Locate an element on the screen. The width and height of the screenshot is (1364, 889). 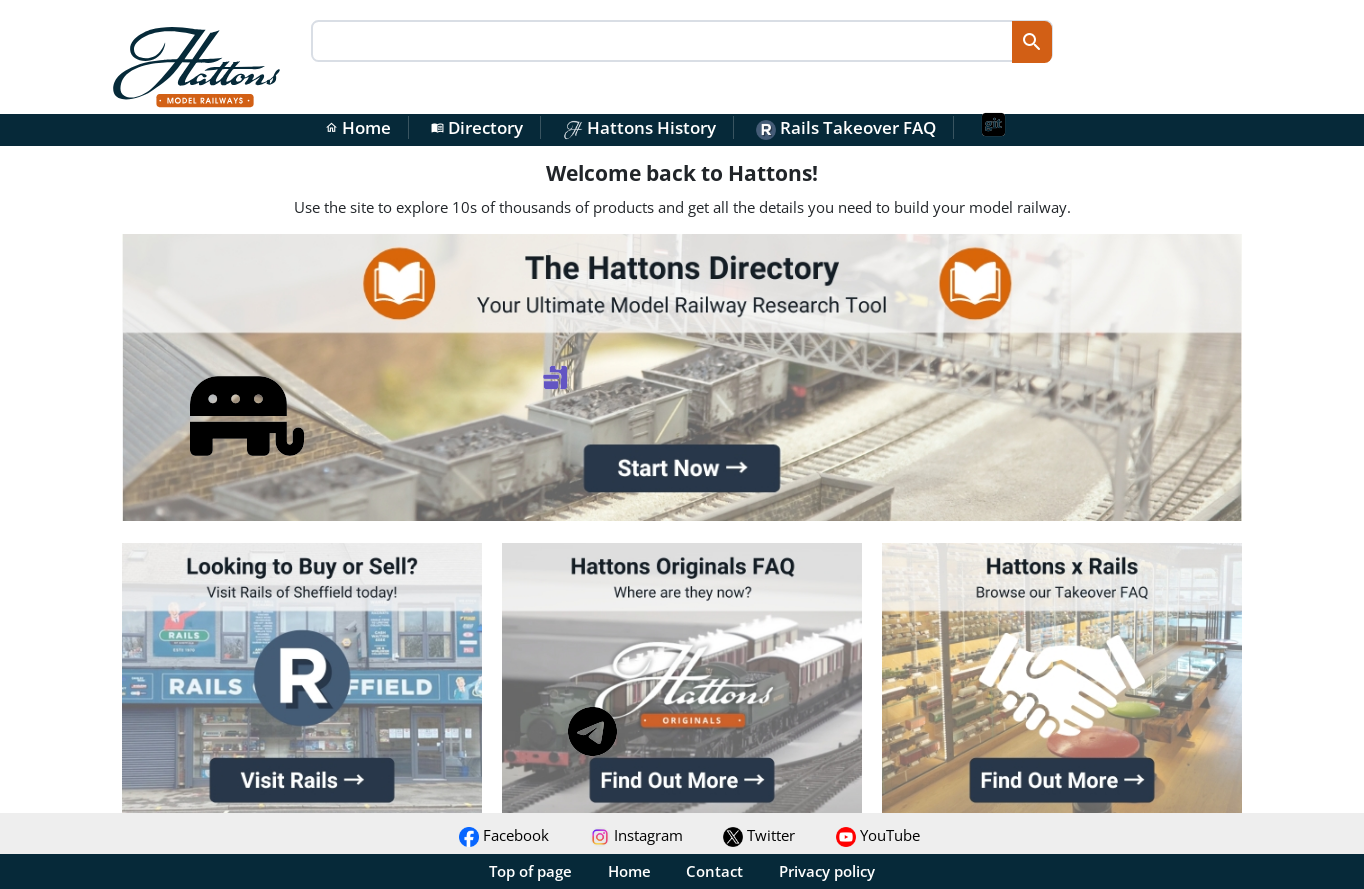
view packing or shipping status is located at coordinates (555, 377).